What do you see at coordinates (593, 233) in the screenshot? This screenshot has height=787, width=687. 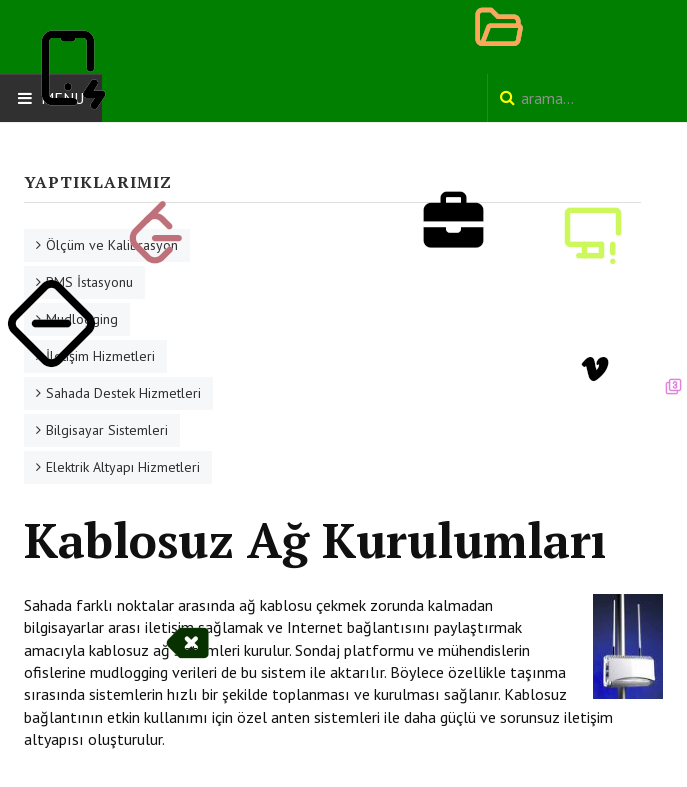 I see `indicates a desktop device error or warning` at bounding box center [593, 233].